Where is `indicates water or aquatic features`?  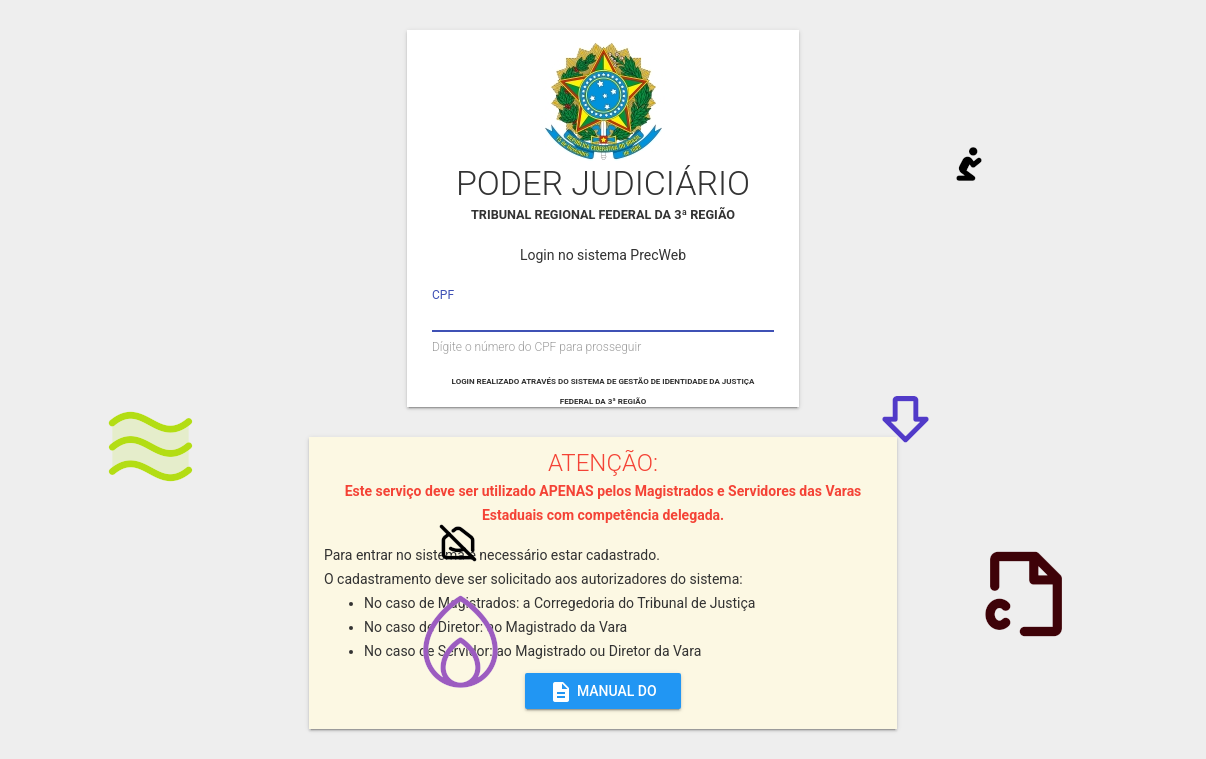 indicates water or aquatic features is located at coordinates (150, 446).